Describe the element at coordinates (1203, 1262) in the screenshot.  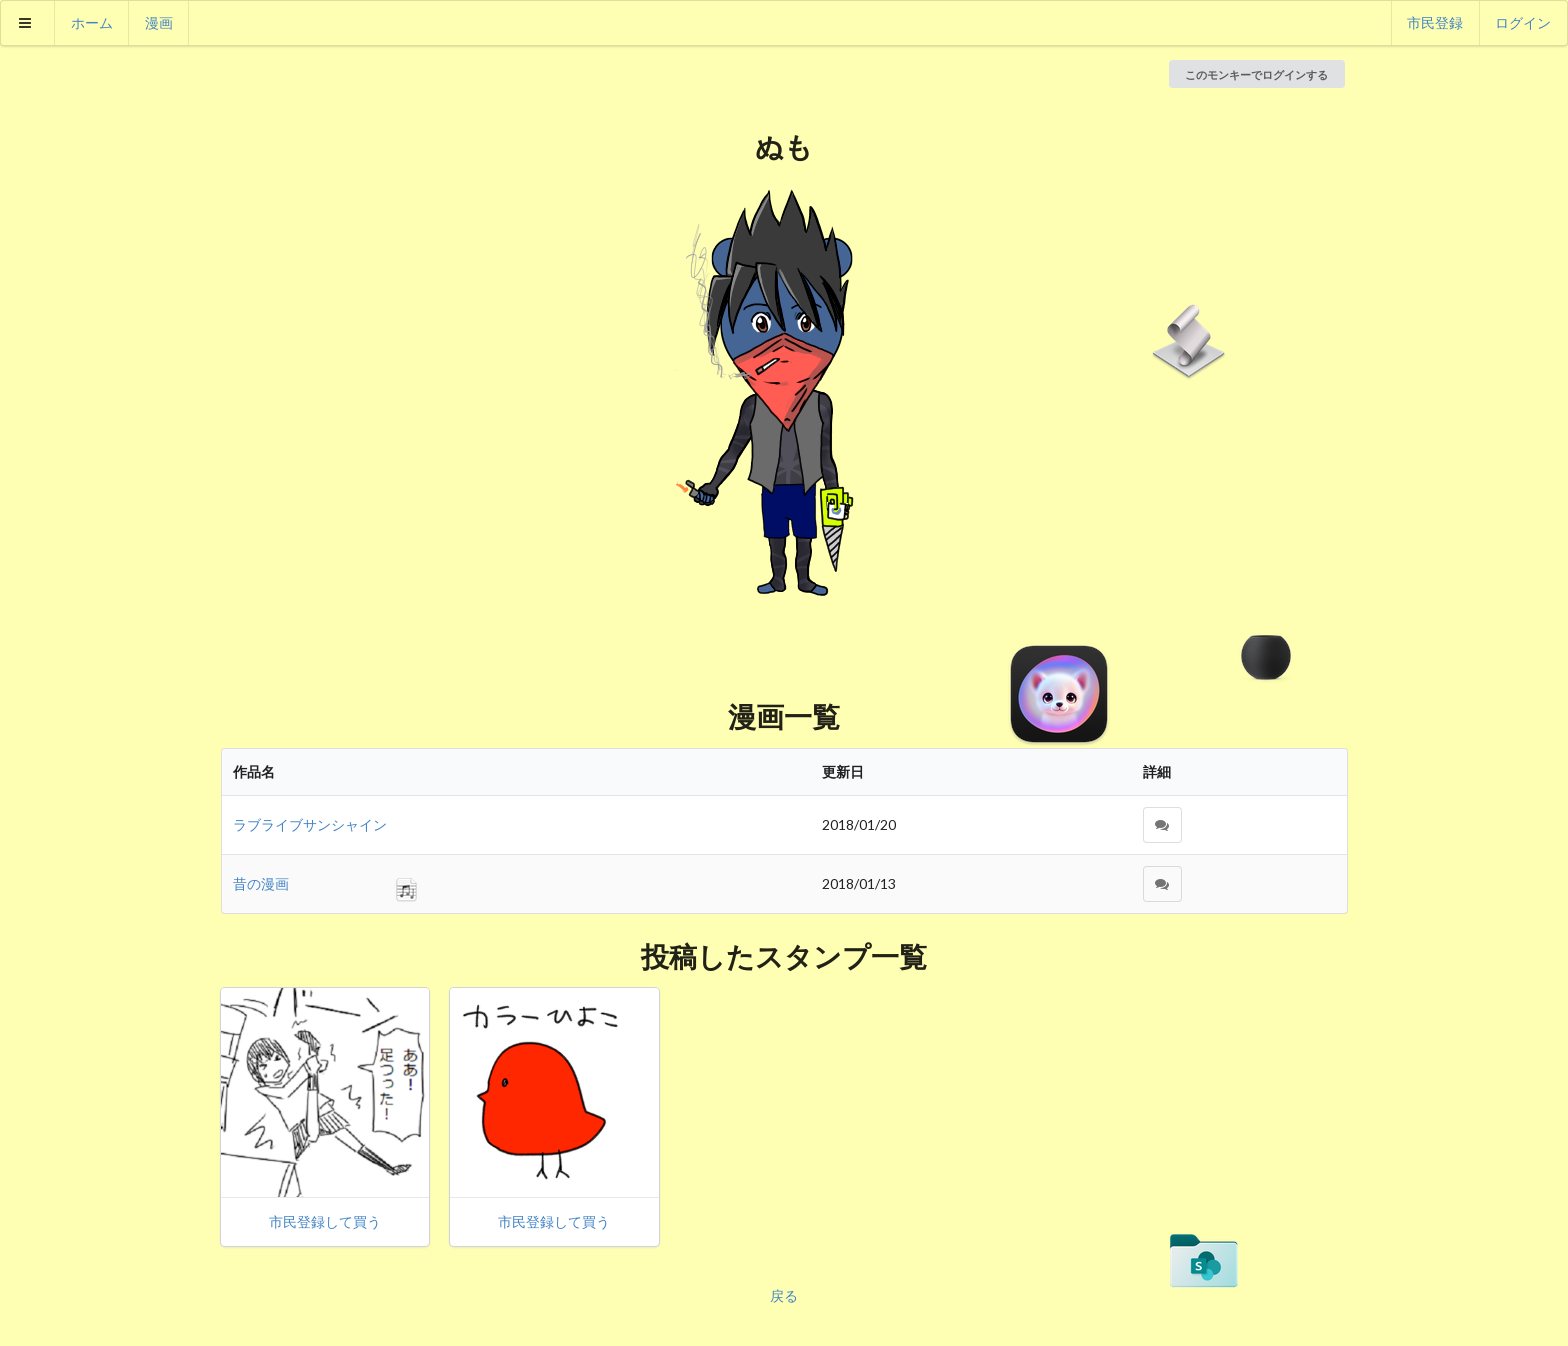
I see `open microsoft sharepoint folder` at that location.